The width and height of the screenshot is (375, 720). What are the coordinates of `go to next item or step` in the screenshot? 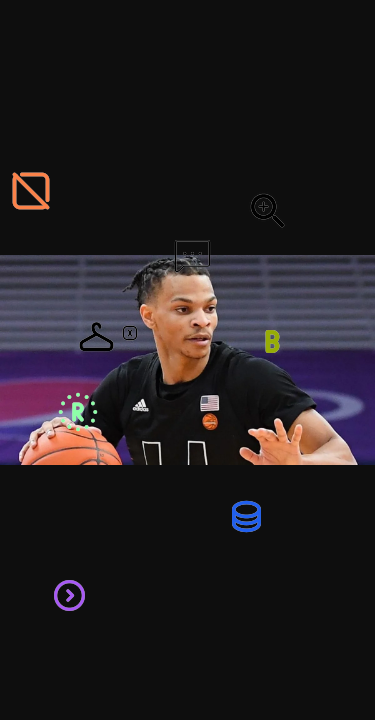 It's located at (69, 595).